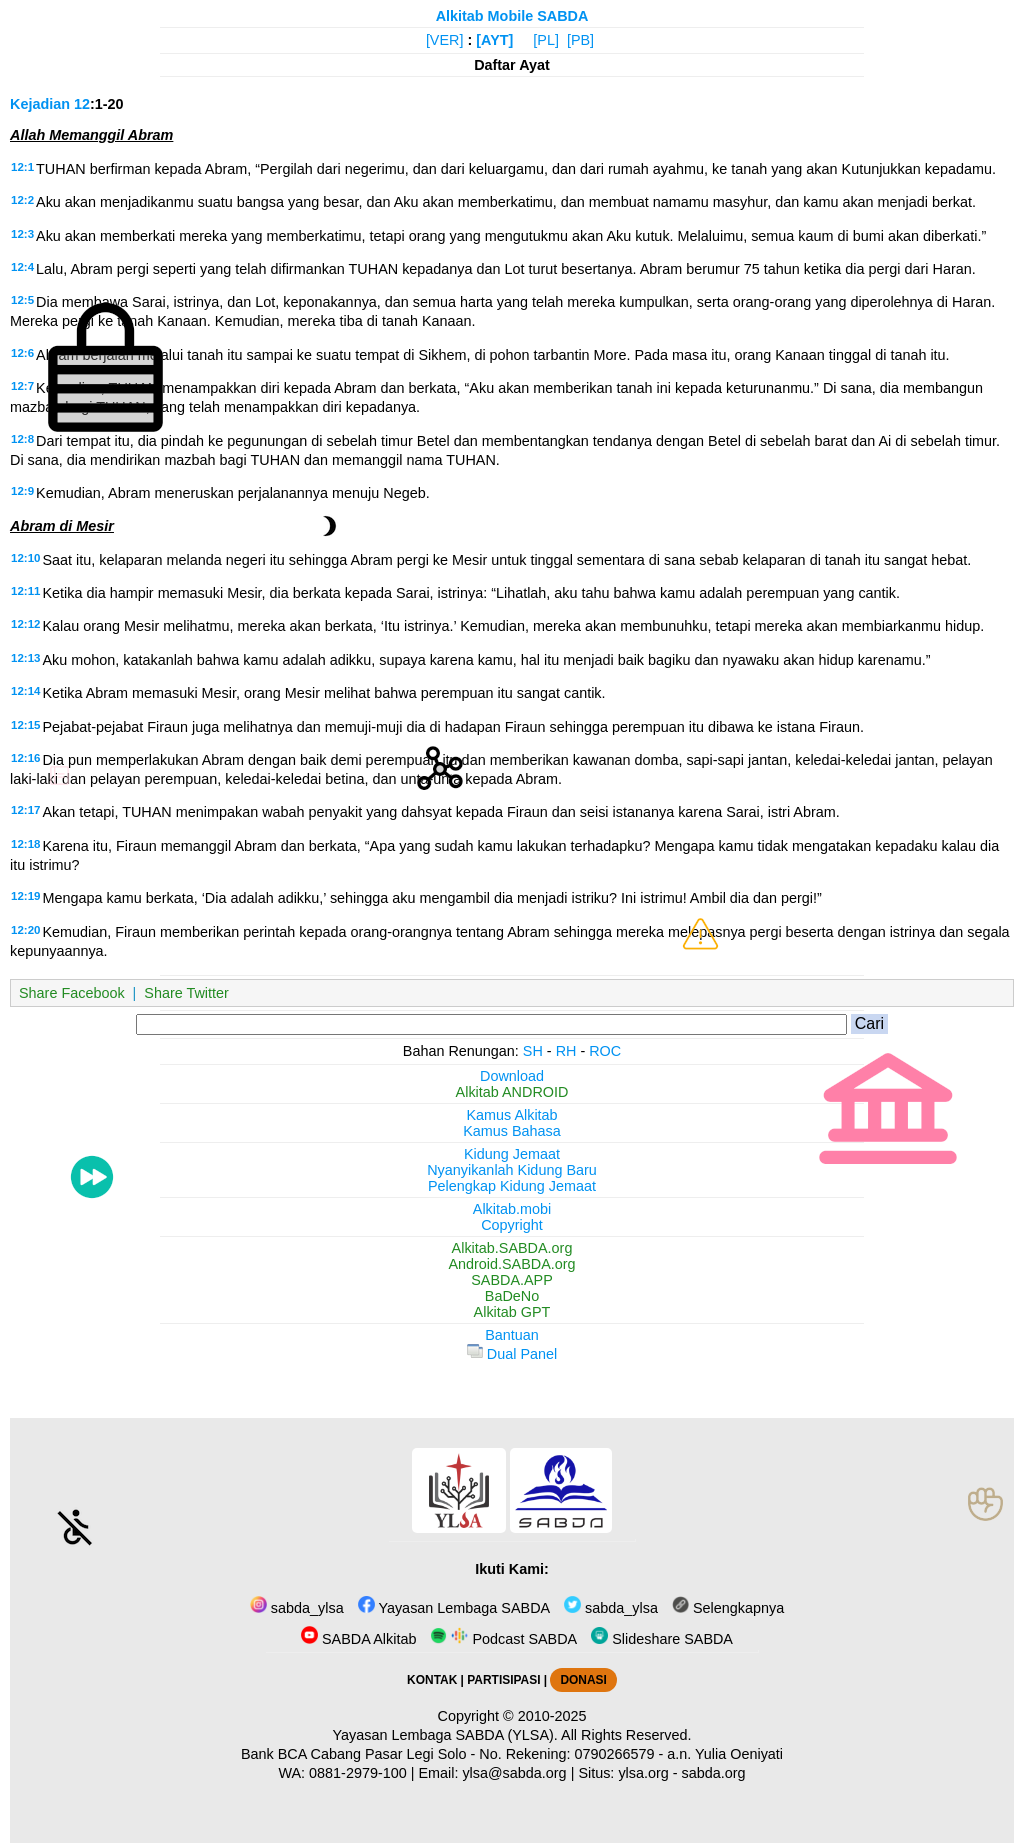 This screenshot has height=1848, width=1024. Describe the element at coordinates (105, 374) in the screenshot. I see `indicates secure or encrypted content` at that location.